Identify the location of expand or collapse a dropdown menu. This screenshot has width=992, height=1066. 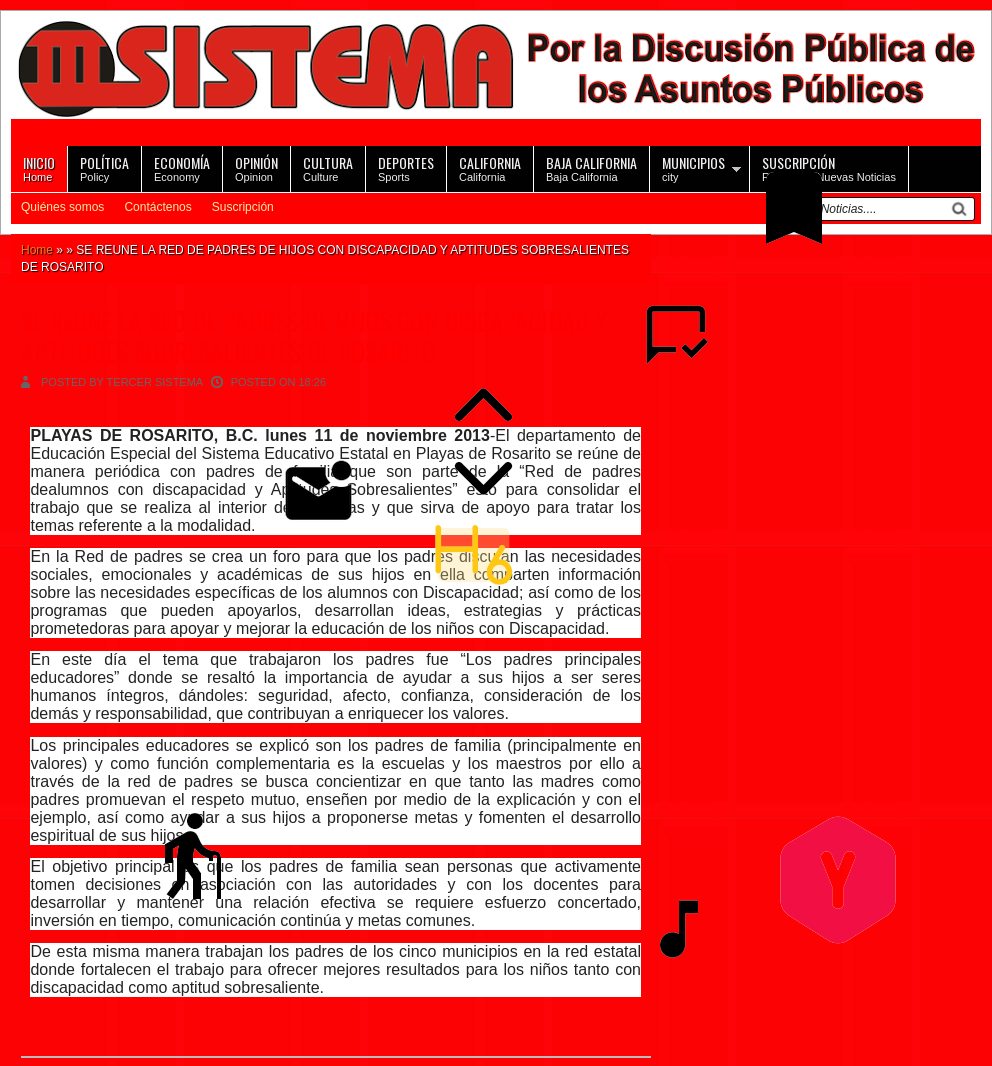
(483, 441).